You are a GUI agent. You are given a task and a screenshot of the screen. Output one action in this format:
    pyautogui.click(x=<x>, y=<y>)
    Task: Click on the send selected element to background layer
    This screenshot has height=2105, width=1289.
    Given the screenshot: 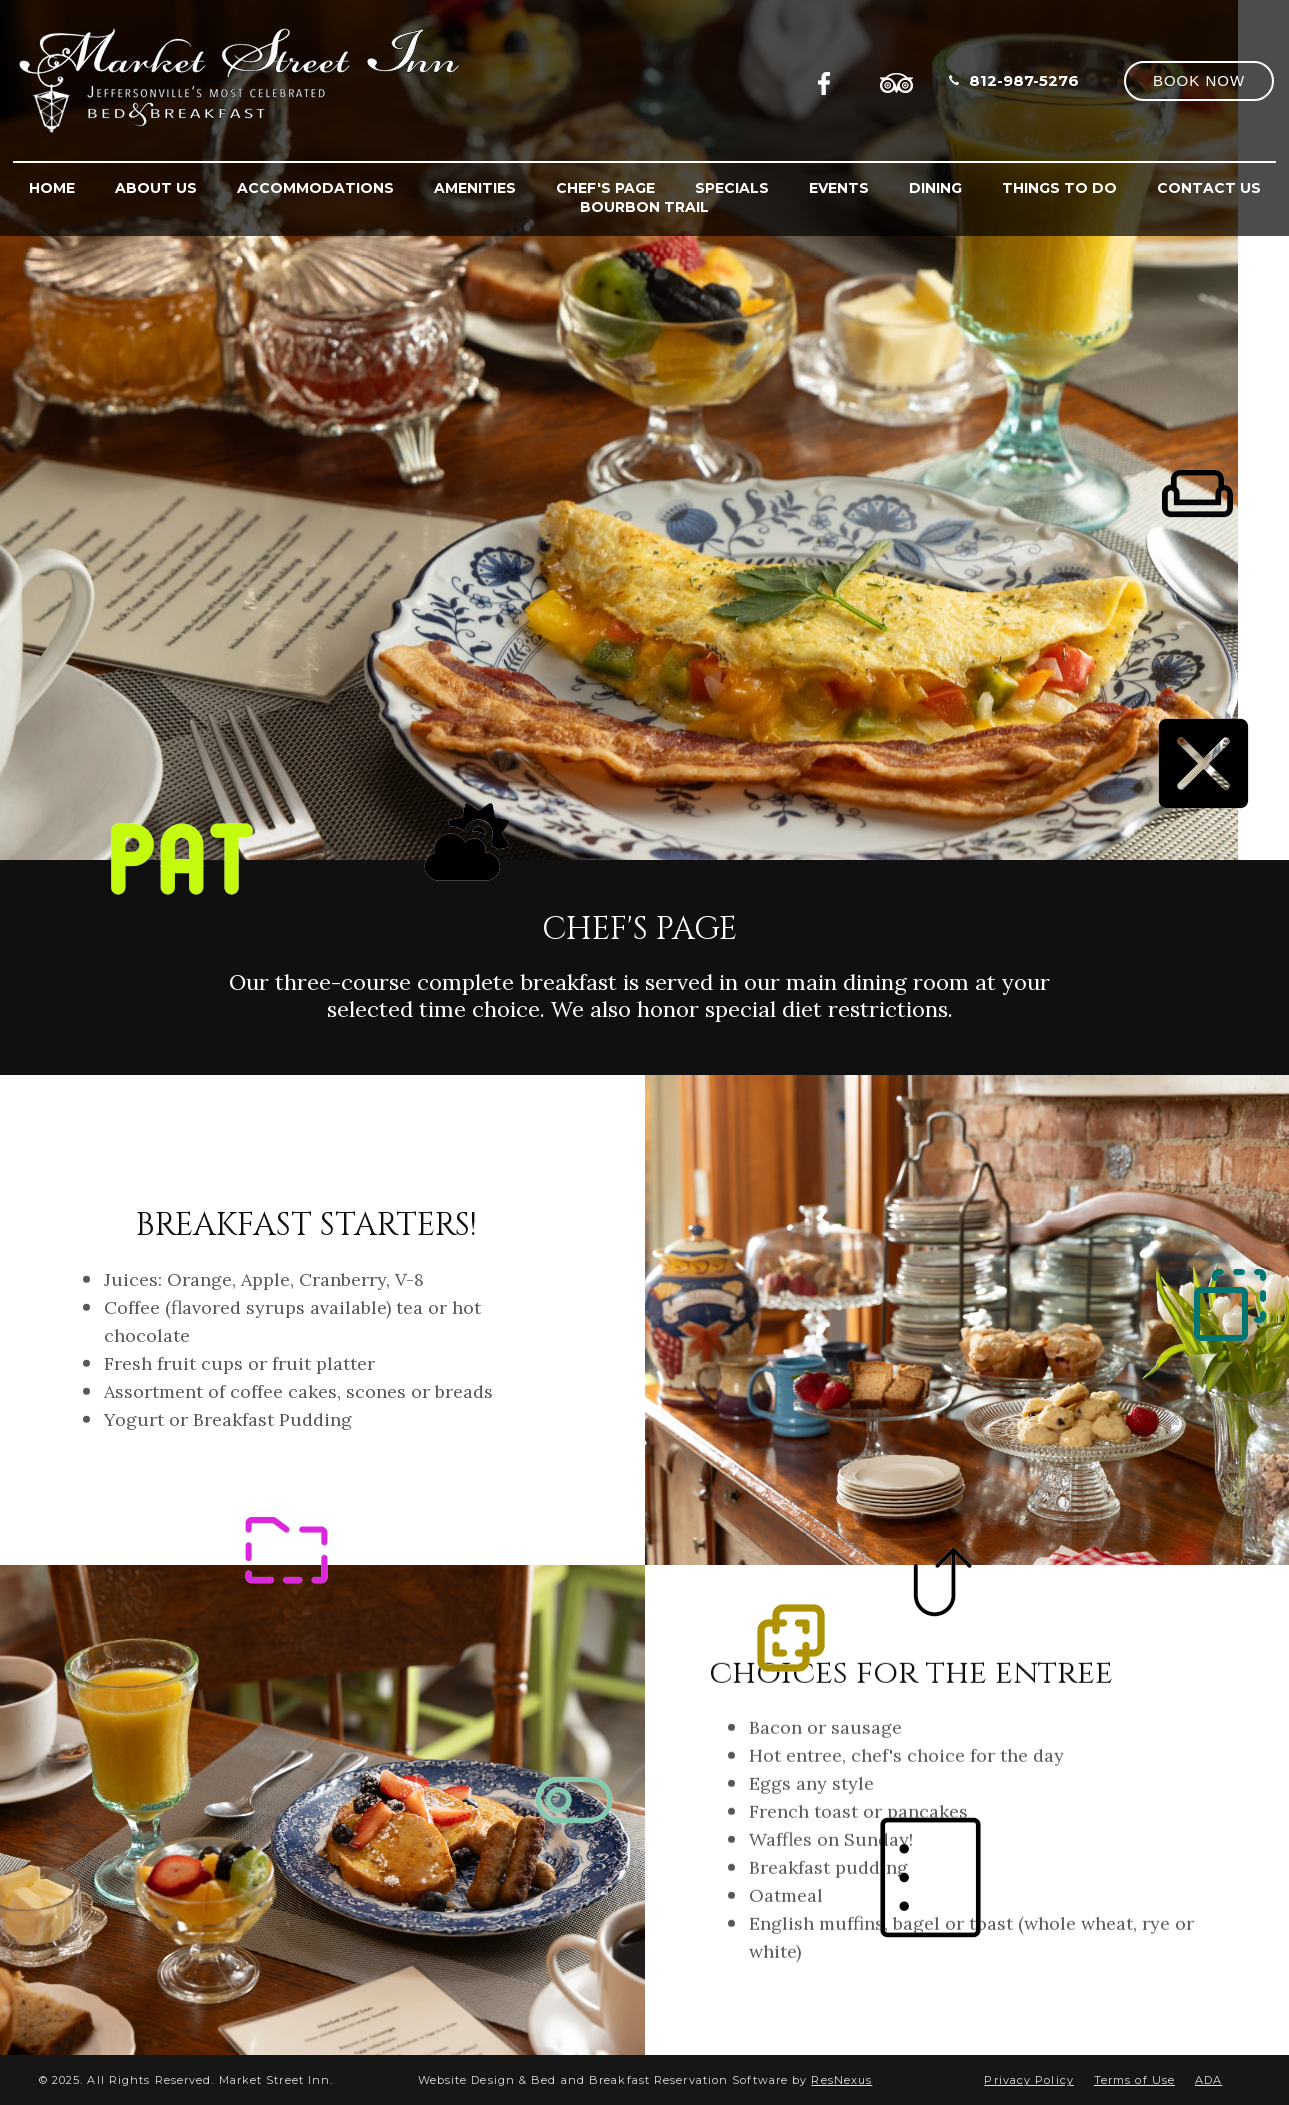 What is the action you would take?
    pyautogui.click(x=1230, y=1305)
    